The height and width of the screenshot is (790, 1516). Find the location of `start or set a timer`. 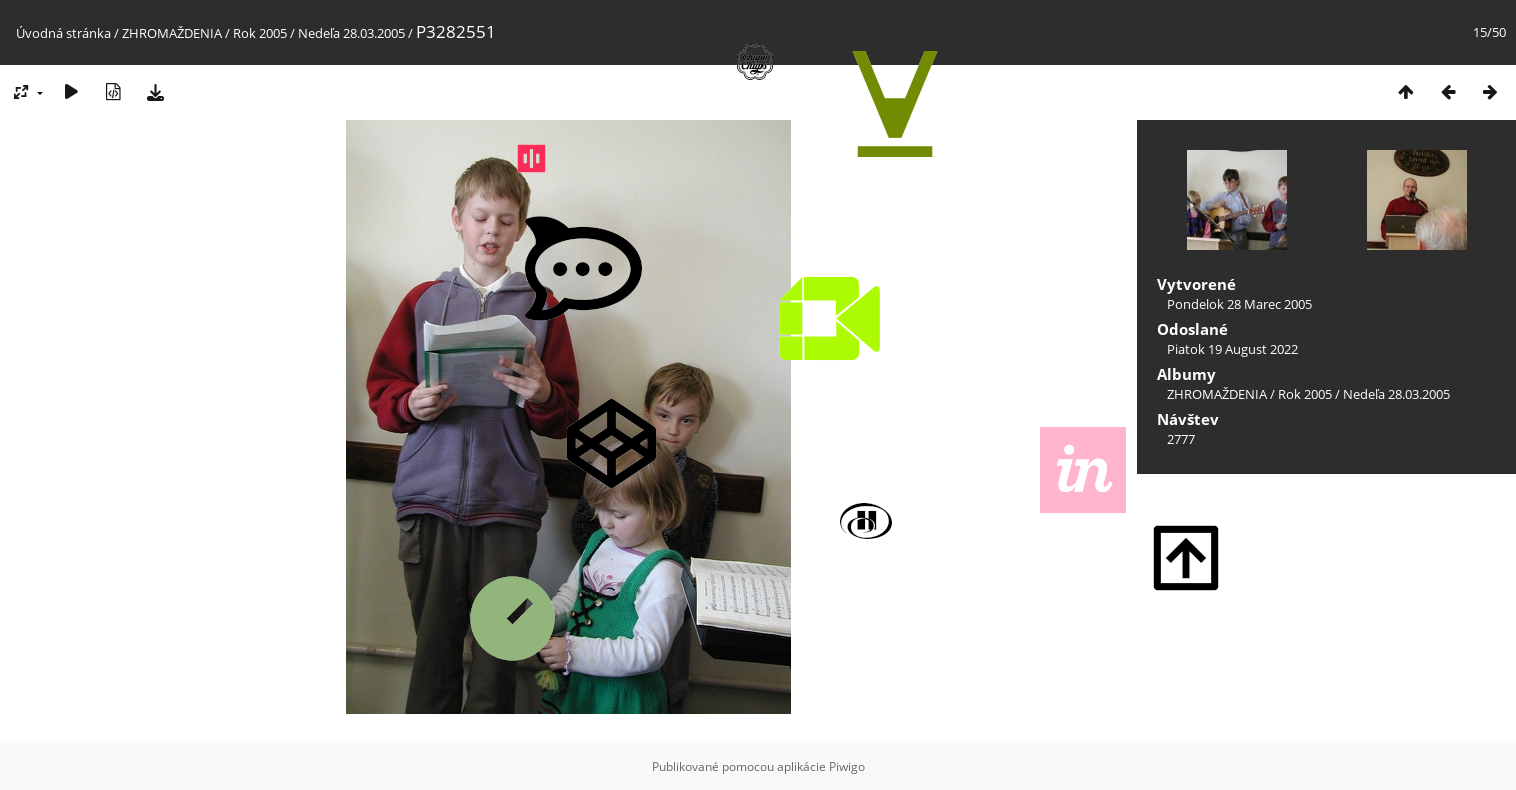

start or set a timer is located at coordinates (512, 618).